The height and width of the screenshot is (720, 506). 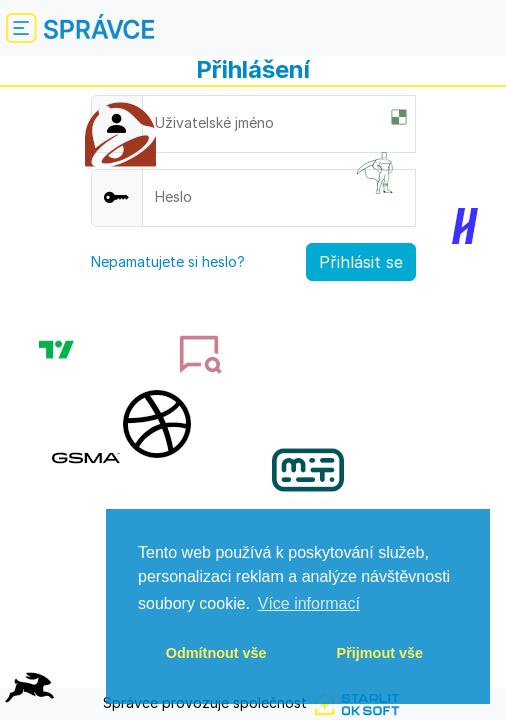 What do you see at coordinates (157, 424) in the screenshot?
I see `visit dribbble profile or portfolio` at bounding box center [157, 424].